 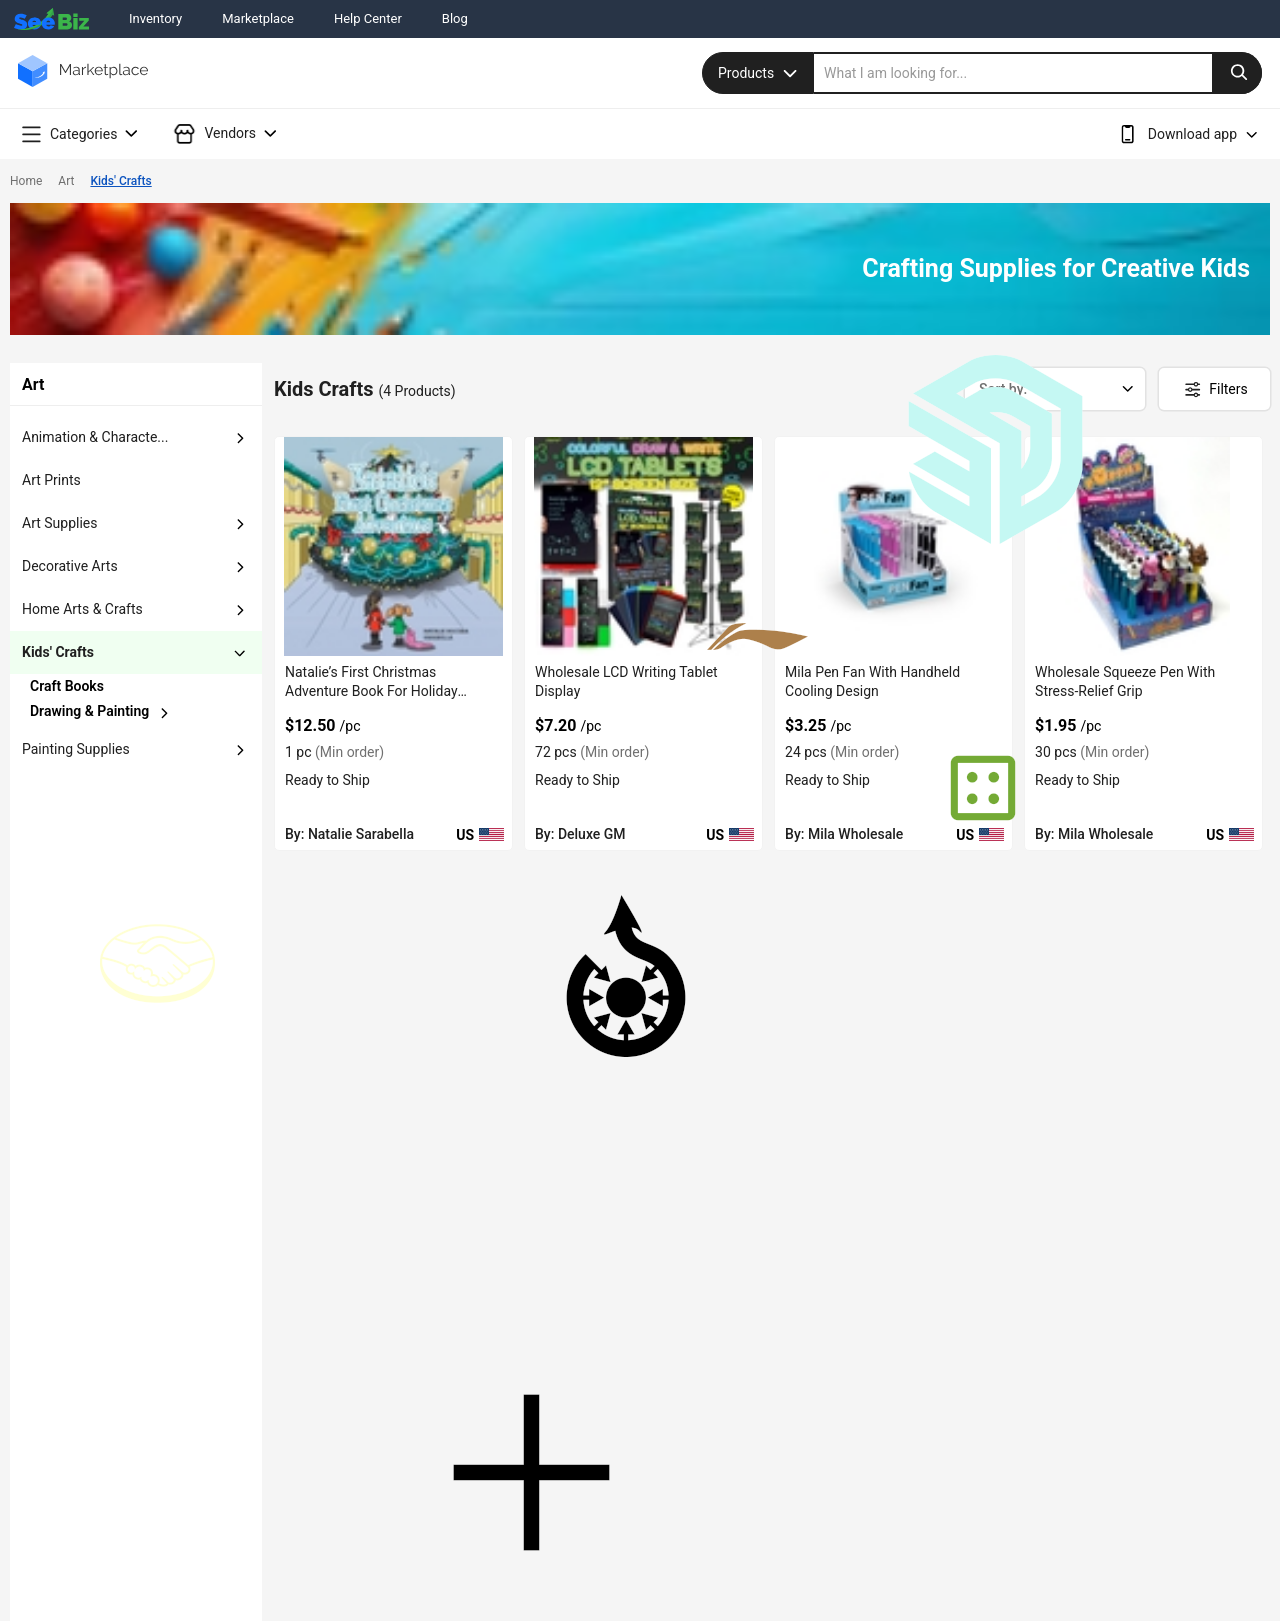 I want to click on visit wikimedia commons, so click(x=626, y=976).